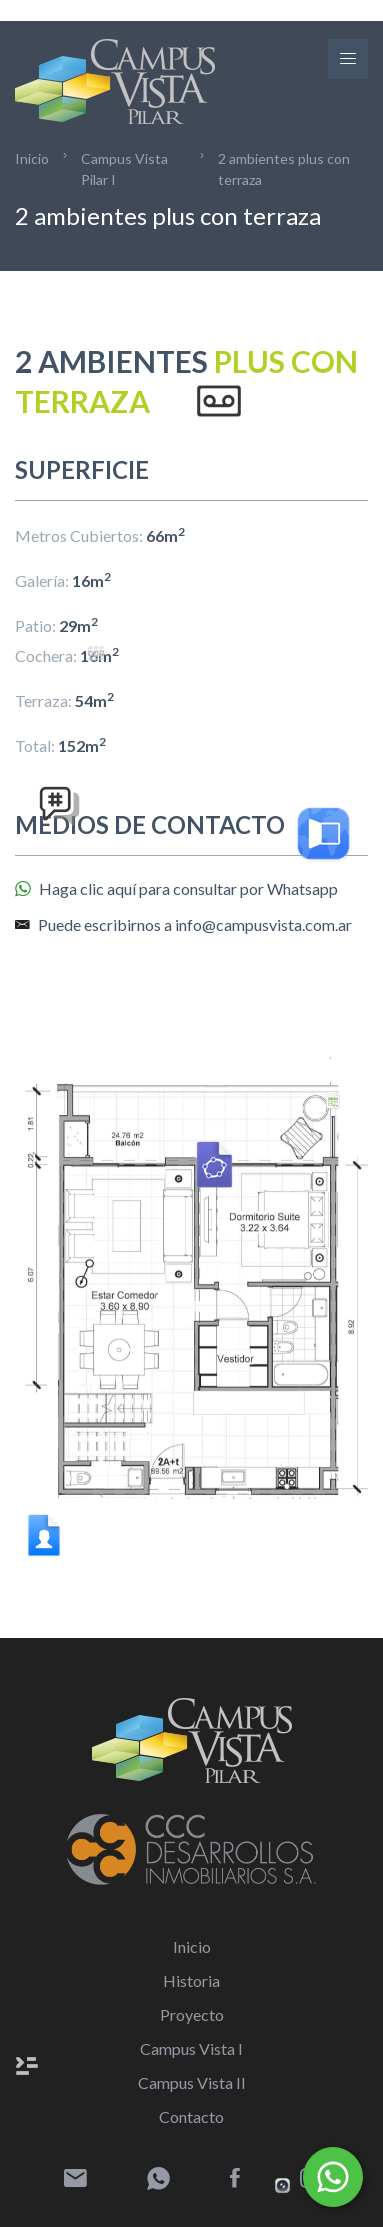  What do you see at coordinates (214, 1165) in the screenshot?
I see `a geogebra file document` at bounding box center [214, 1165].